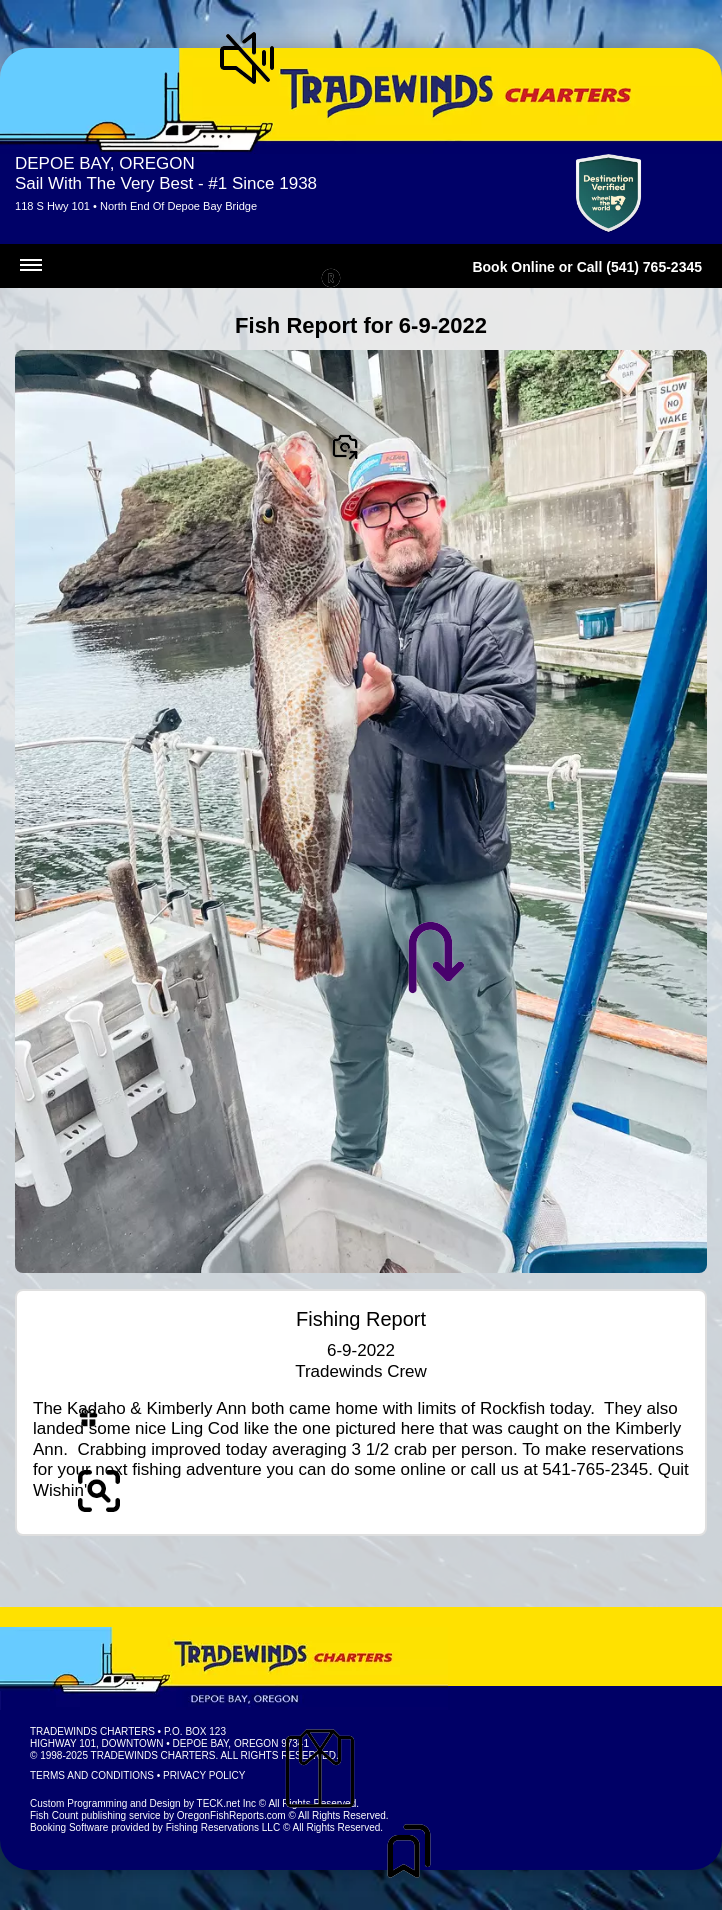  What do you see at coordinates (246, 58) in the screenshot?
I see `mute audio` at bounding box center [246, 58].